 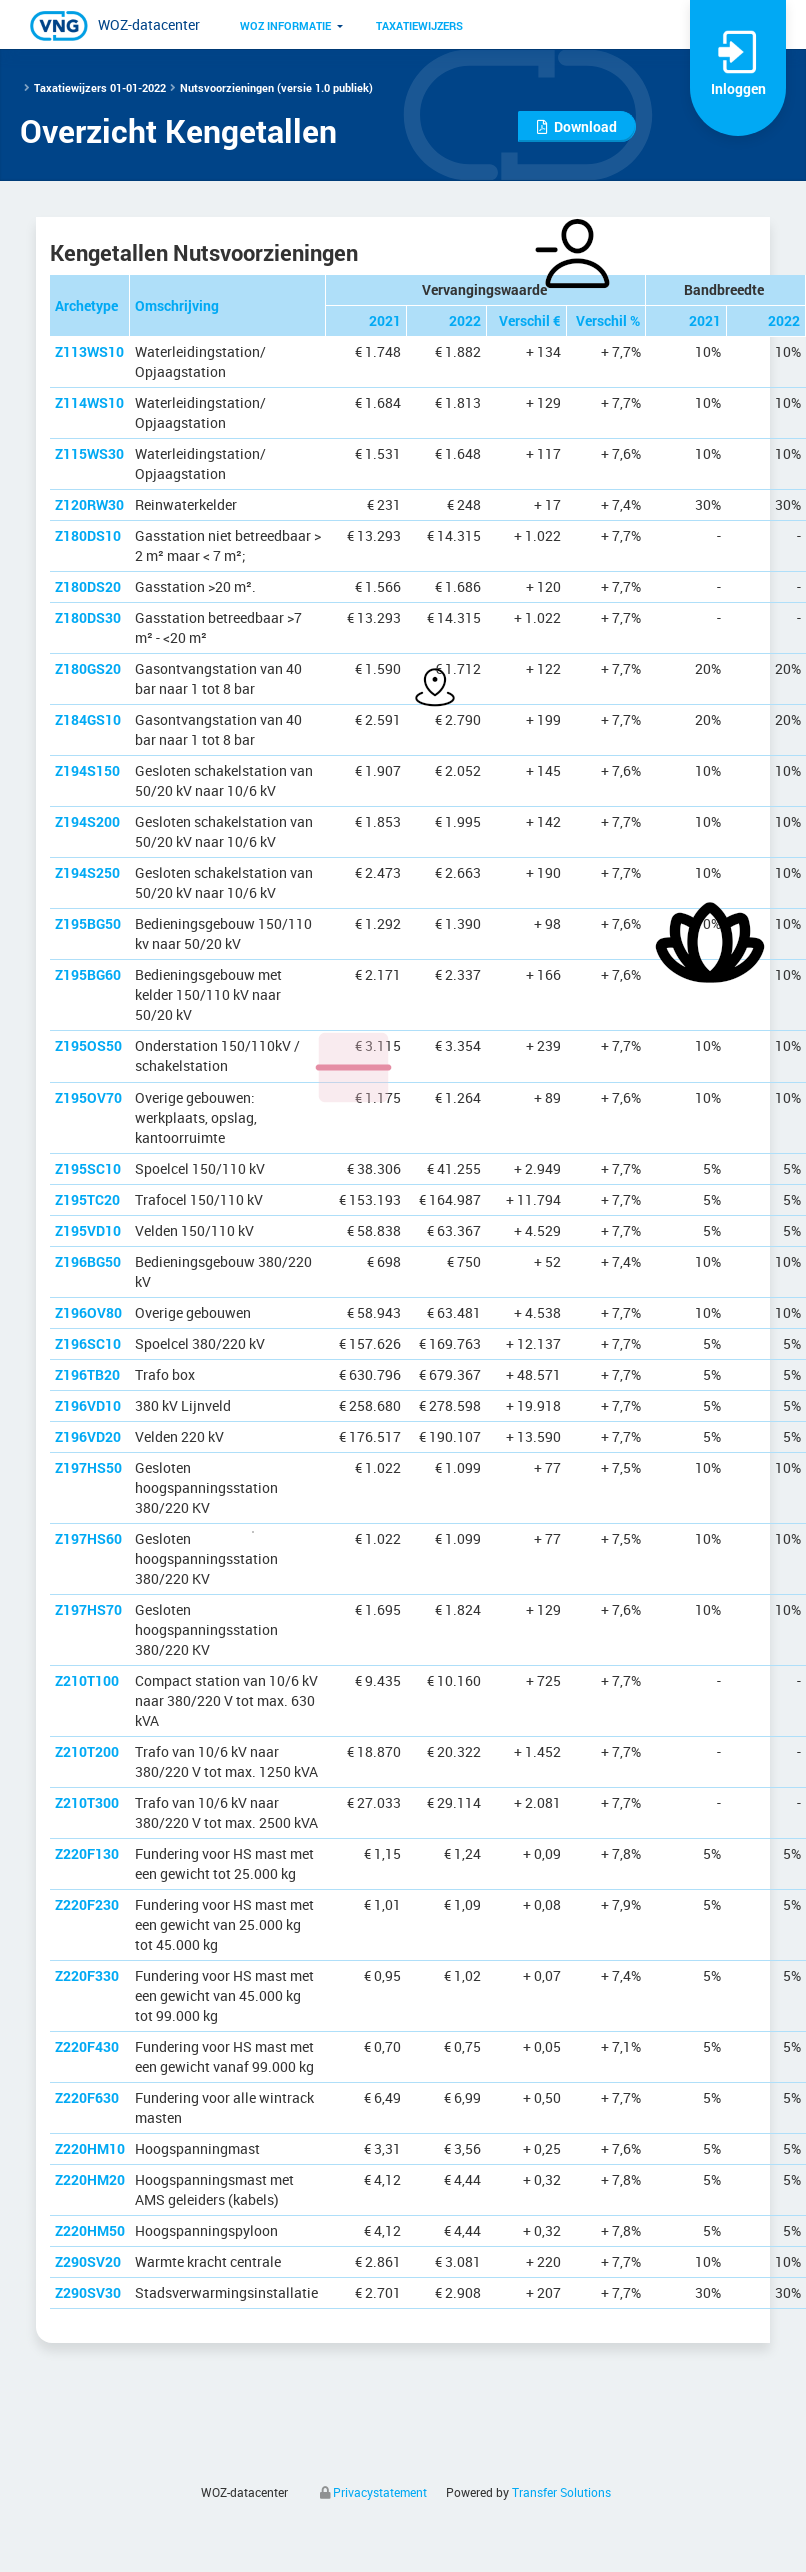 I want to click on view location area or region on map, so click(x=435, y=688).